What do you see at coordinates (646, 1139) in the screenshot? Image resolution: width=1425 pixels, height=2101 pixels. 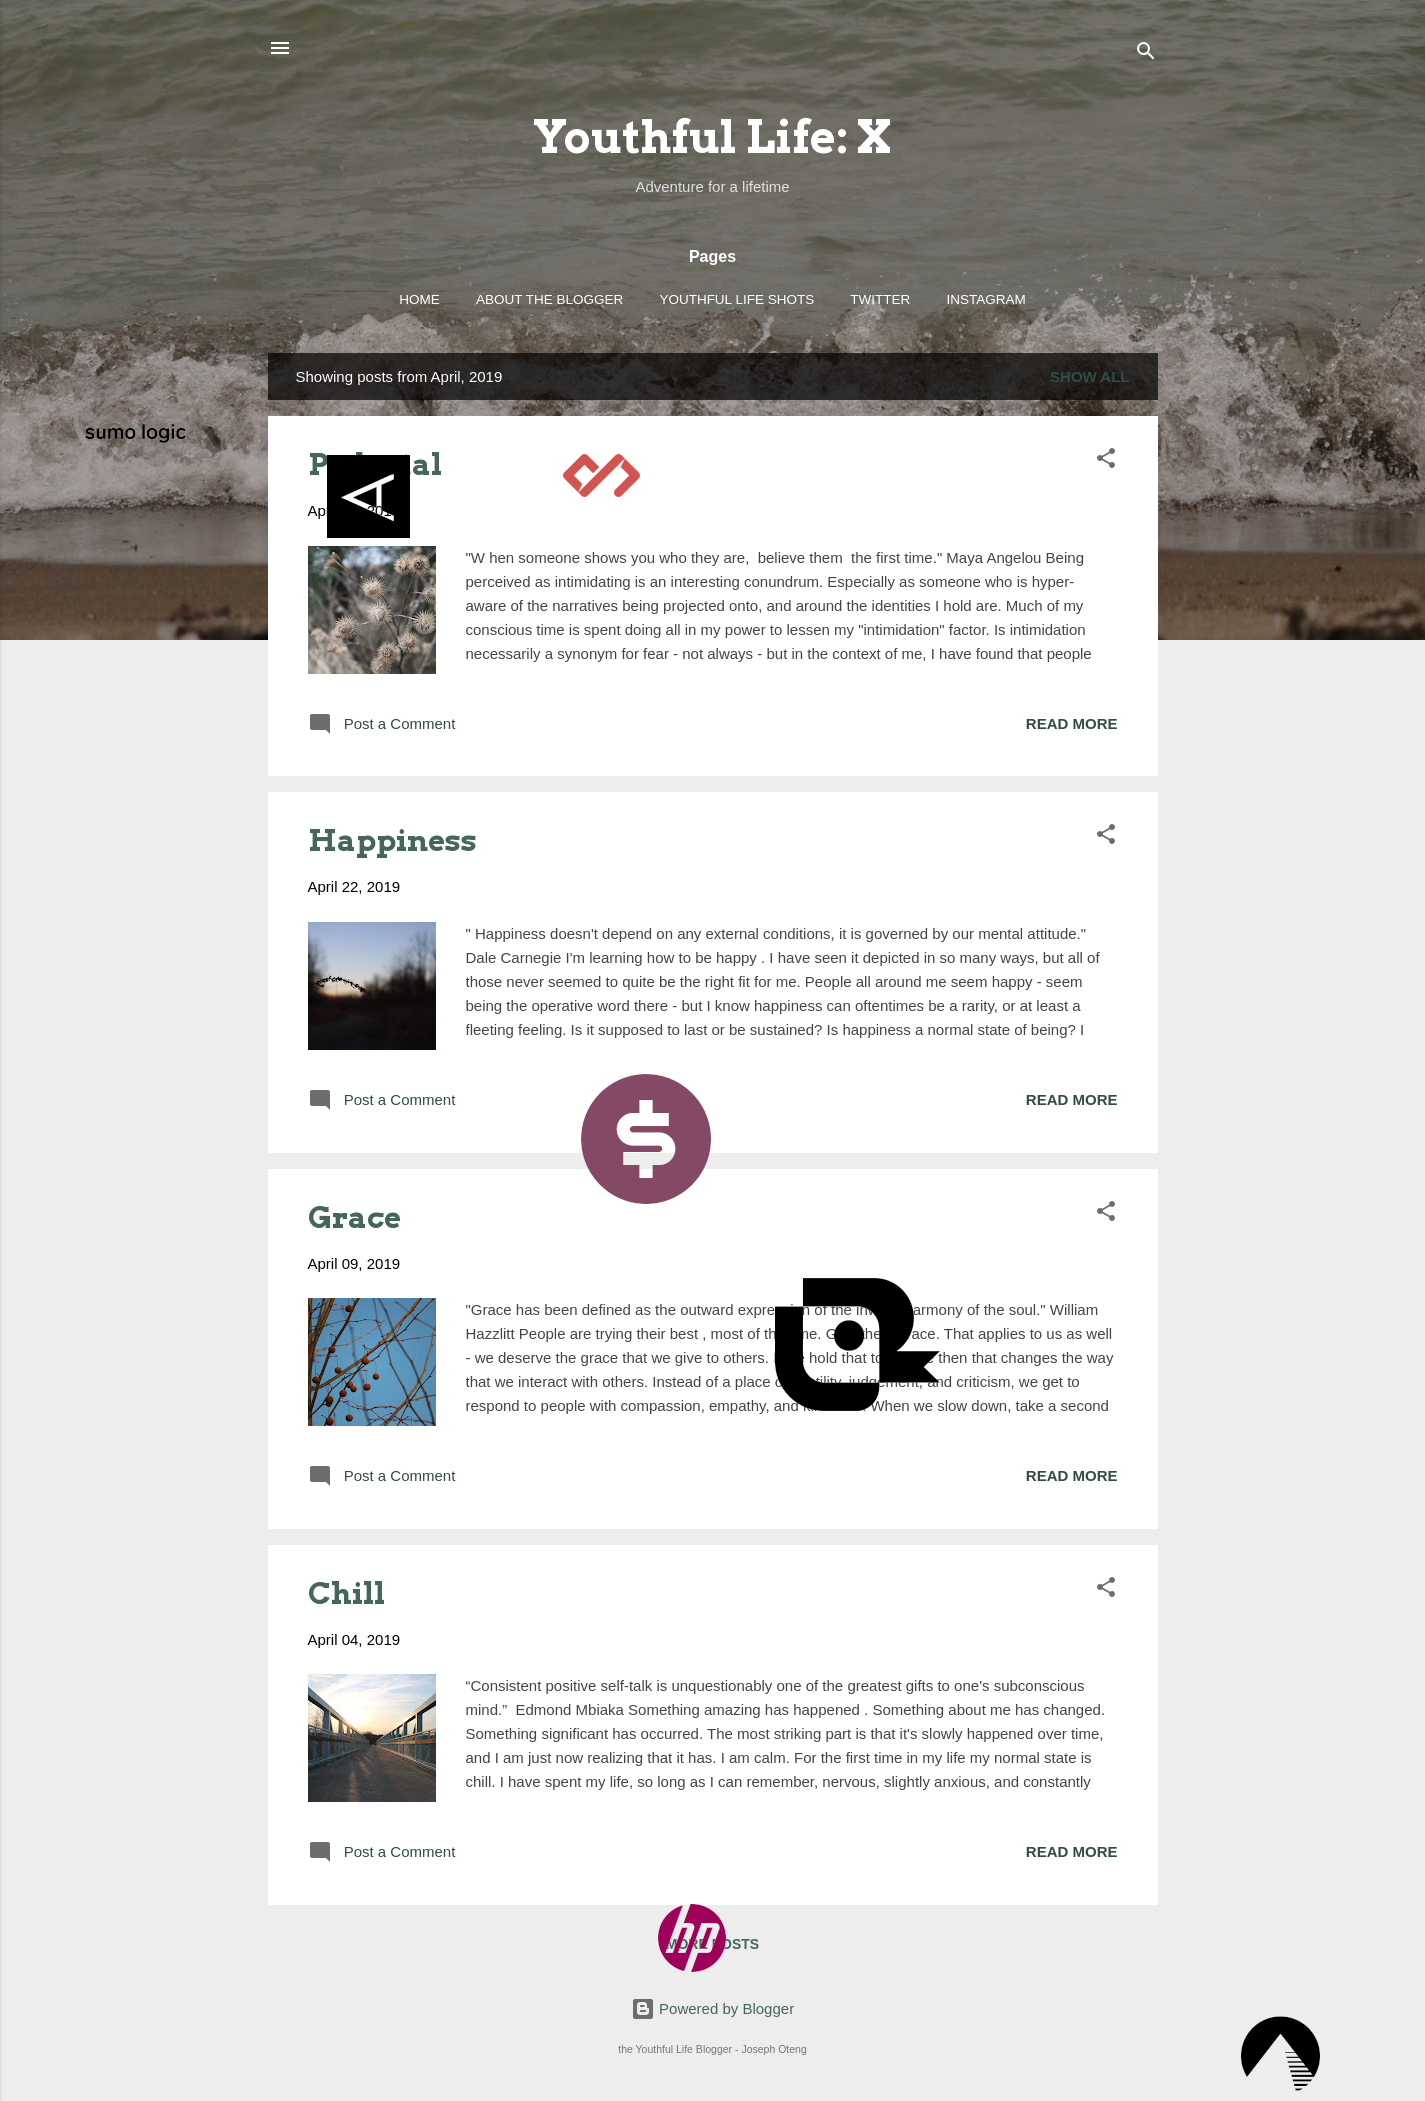 I see `view account balance or financial summary` at bounding box center [646, 1139].